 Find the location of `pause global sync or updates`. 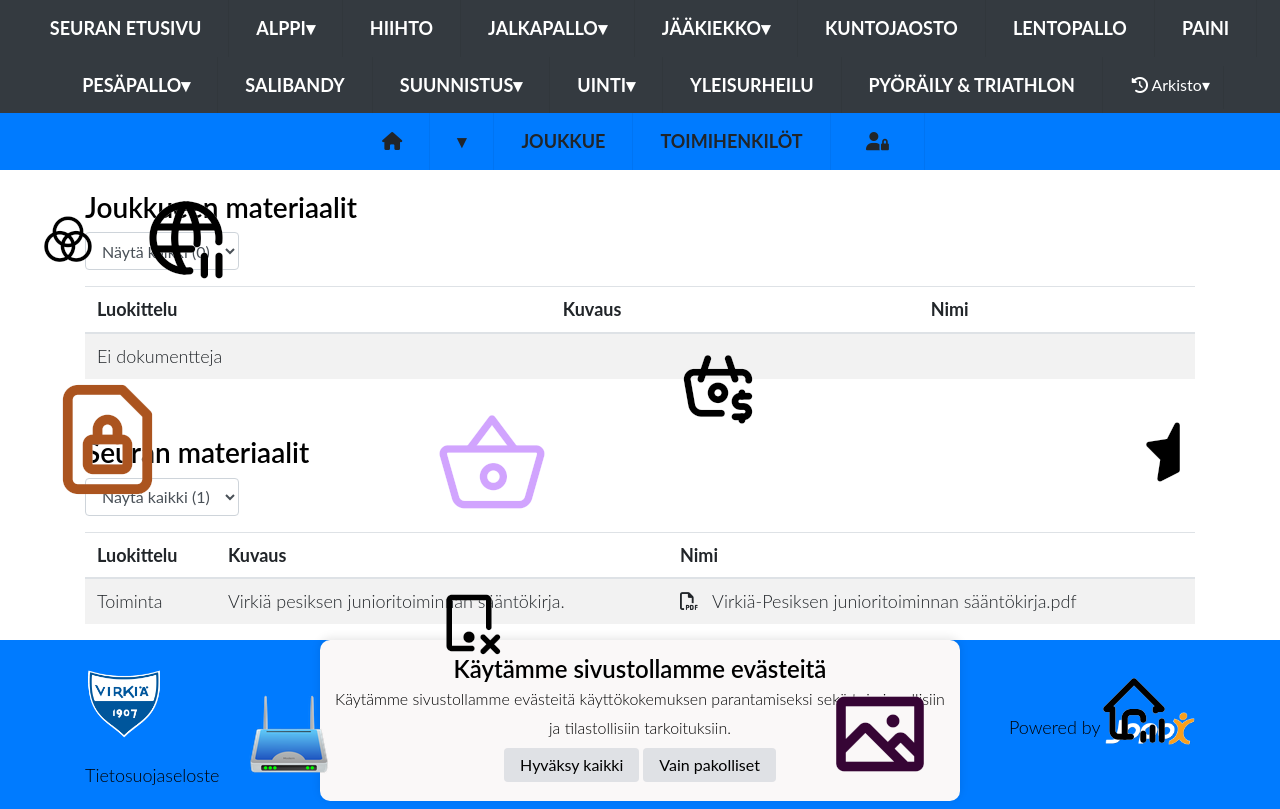

pause global sync or updates is located at coordinates (186, 238).